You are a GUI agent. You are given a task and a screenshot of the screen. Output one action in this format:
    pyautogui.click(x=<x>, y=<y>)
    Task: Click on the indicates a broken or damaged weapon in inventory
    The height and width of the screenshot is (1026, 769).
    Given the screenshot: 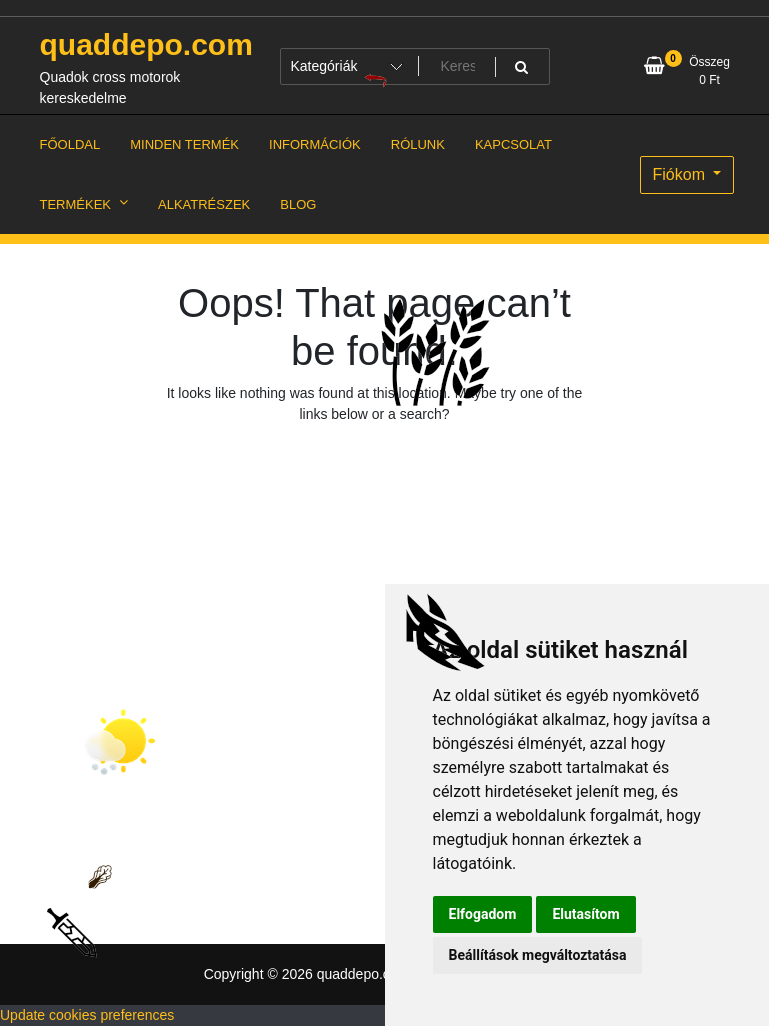 What is the action you would take?
    pyautogui.click(x=72, y=933)
    